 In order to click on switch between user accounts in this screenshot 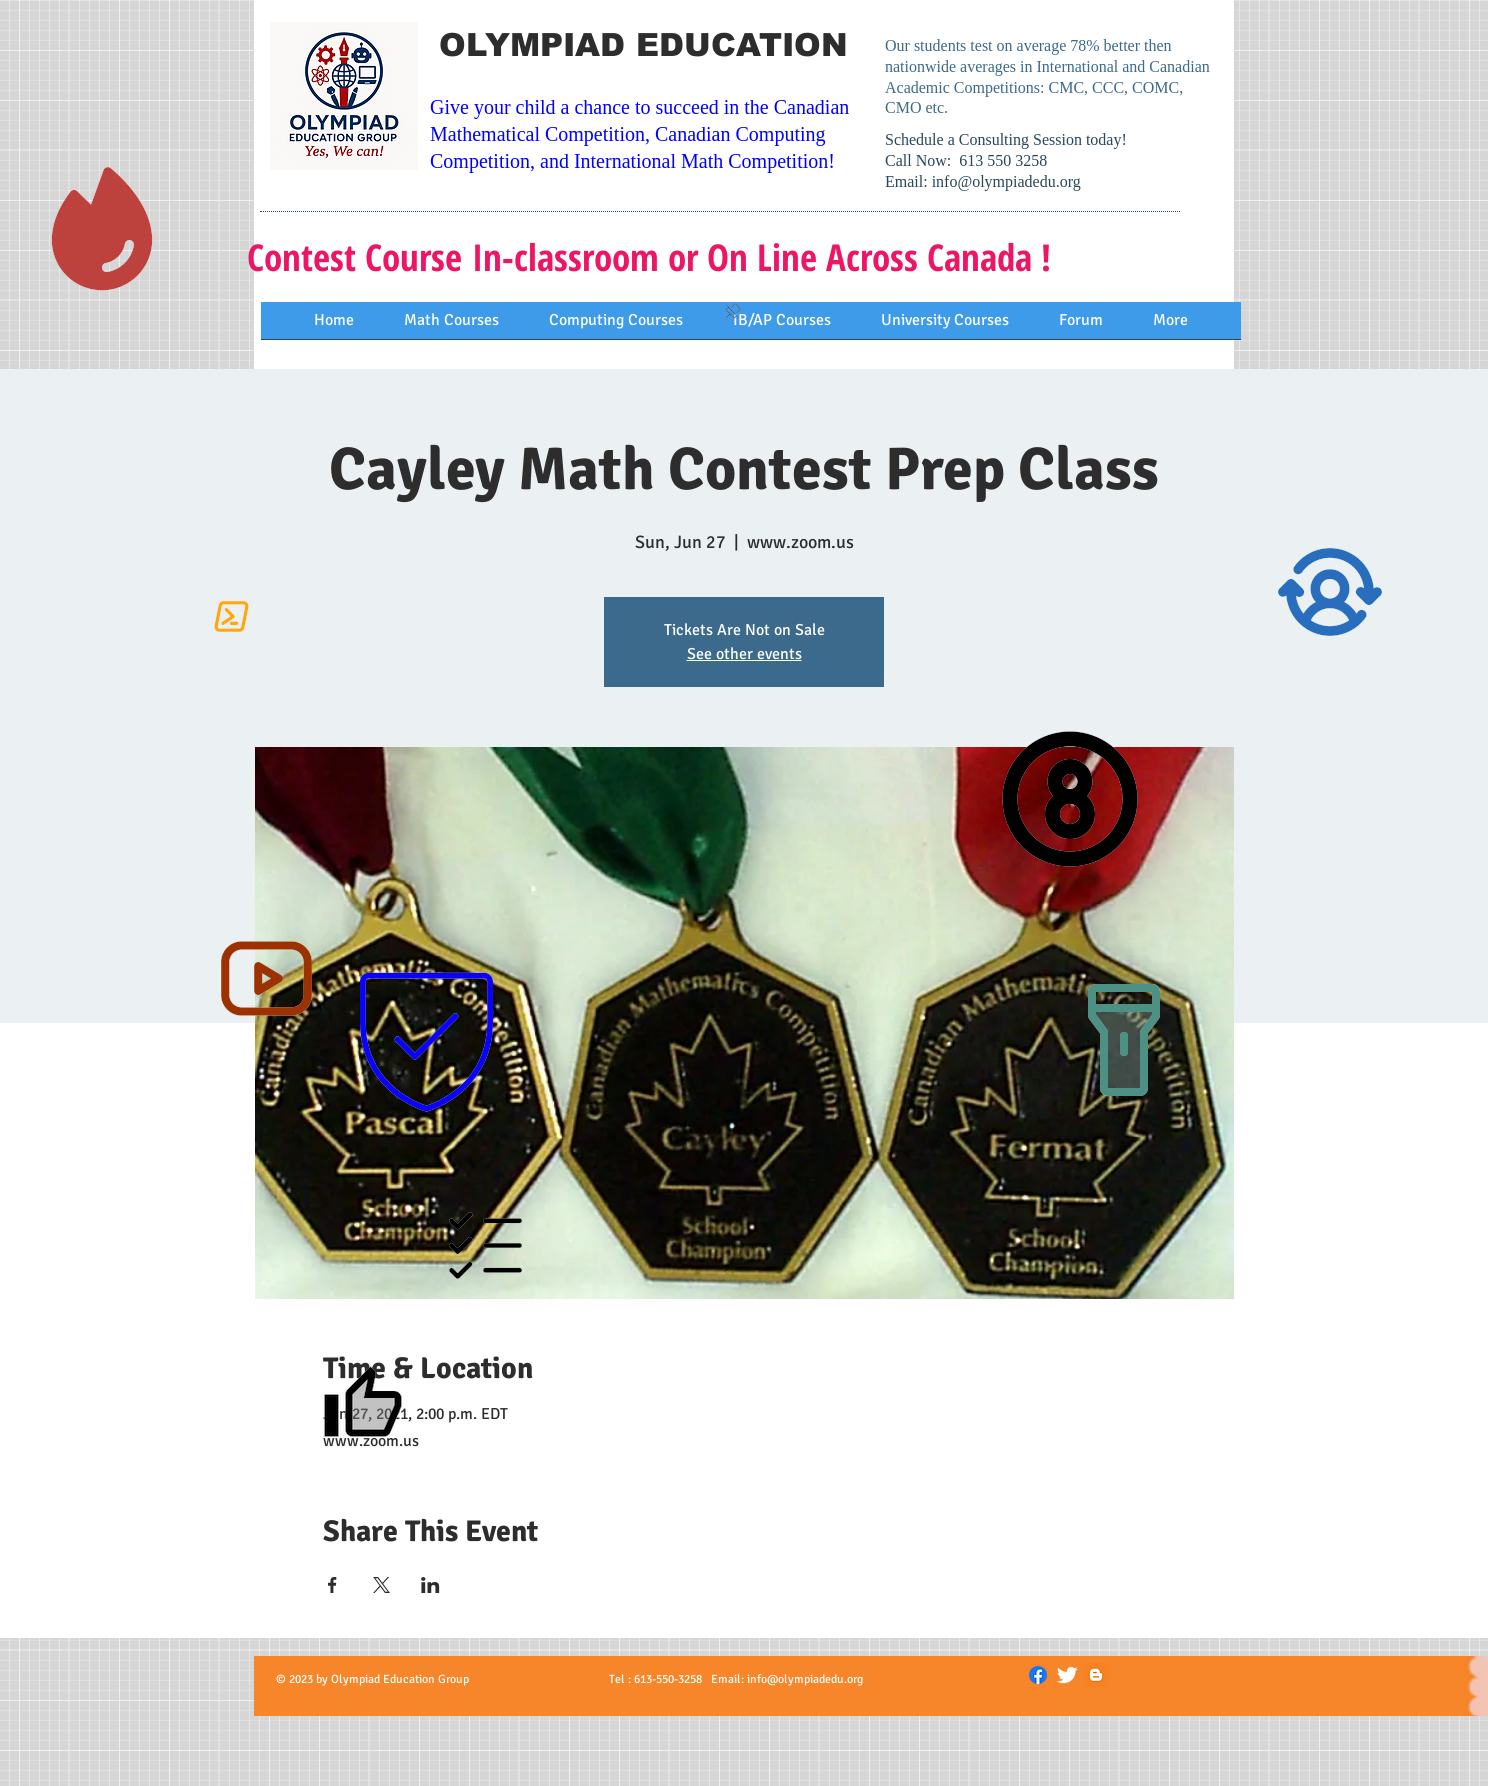, I will do `click(1330, 592)`.